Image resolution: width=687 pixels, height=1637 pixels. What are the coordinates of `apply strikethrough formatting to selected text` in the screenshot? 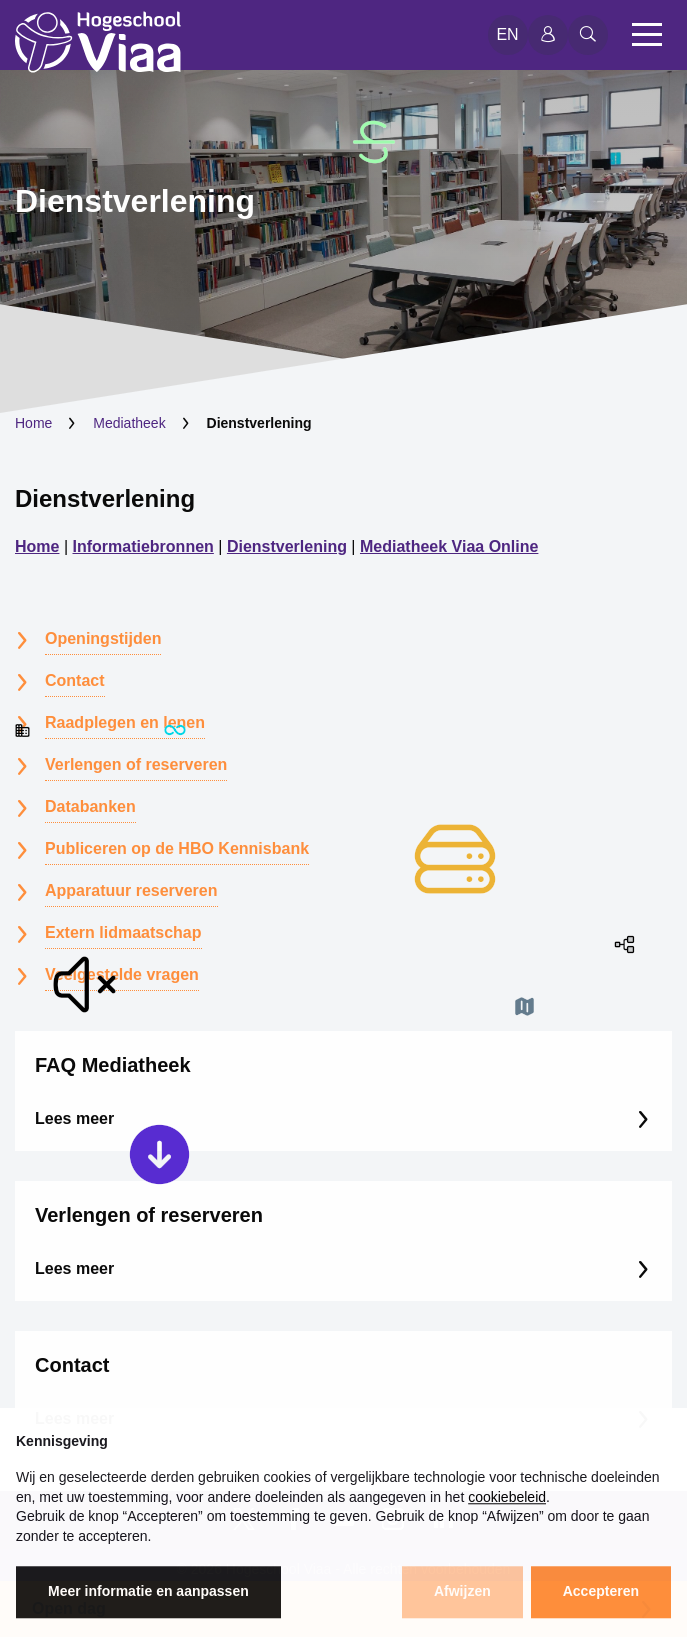 It's located at (374, 142).